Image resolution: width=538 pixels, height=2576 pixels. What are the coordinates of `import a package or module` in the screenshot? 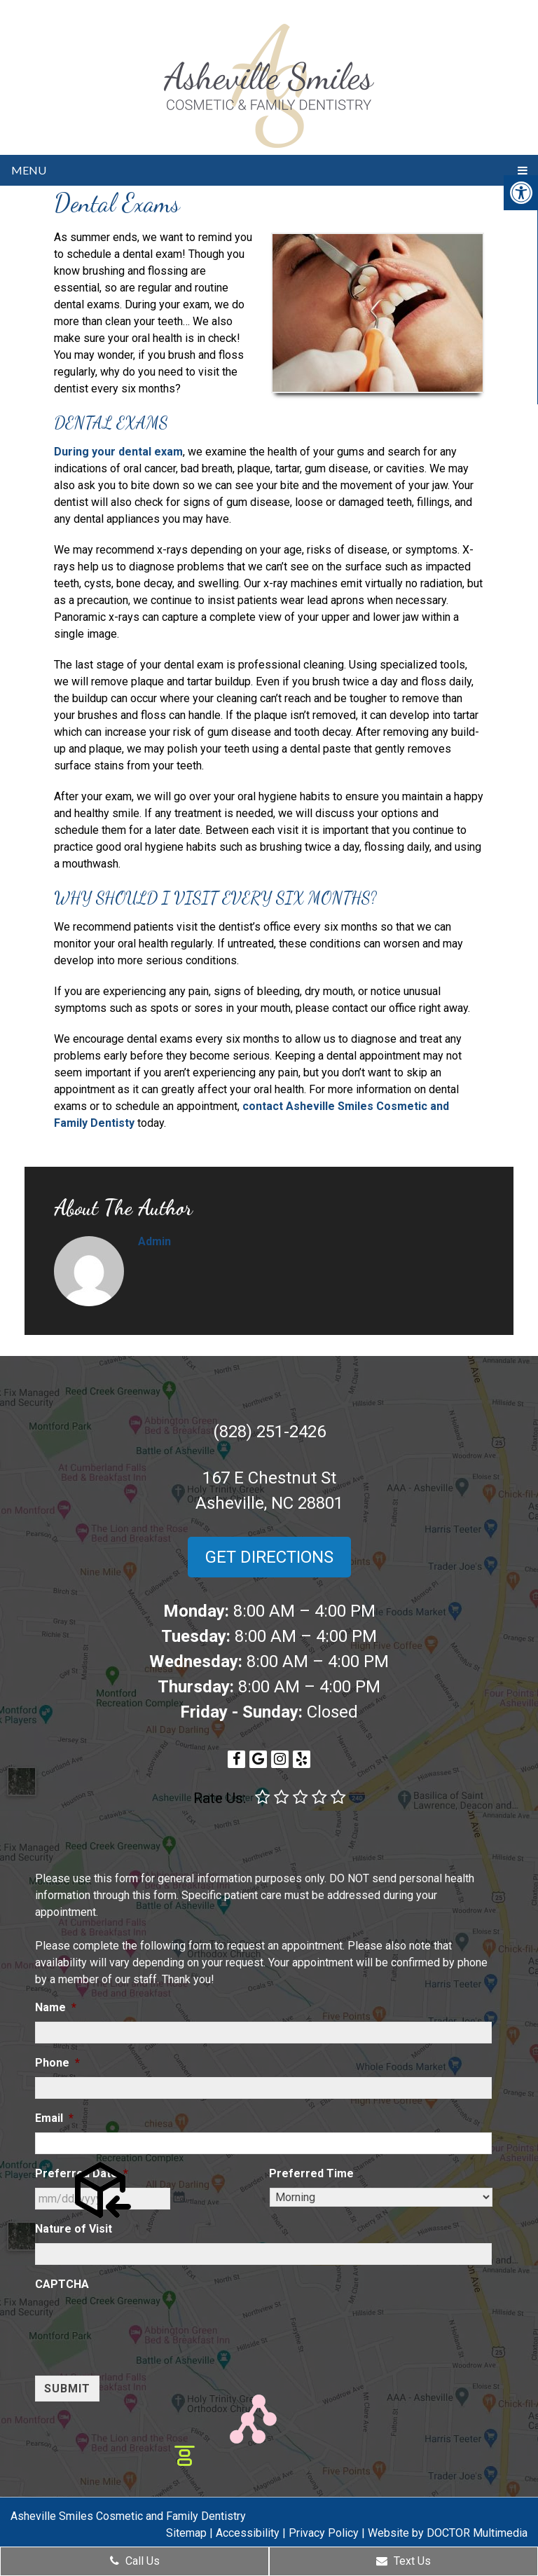 It's located at (100, 2190).